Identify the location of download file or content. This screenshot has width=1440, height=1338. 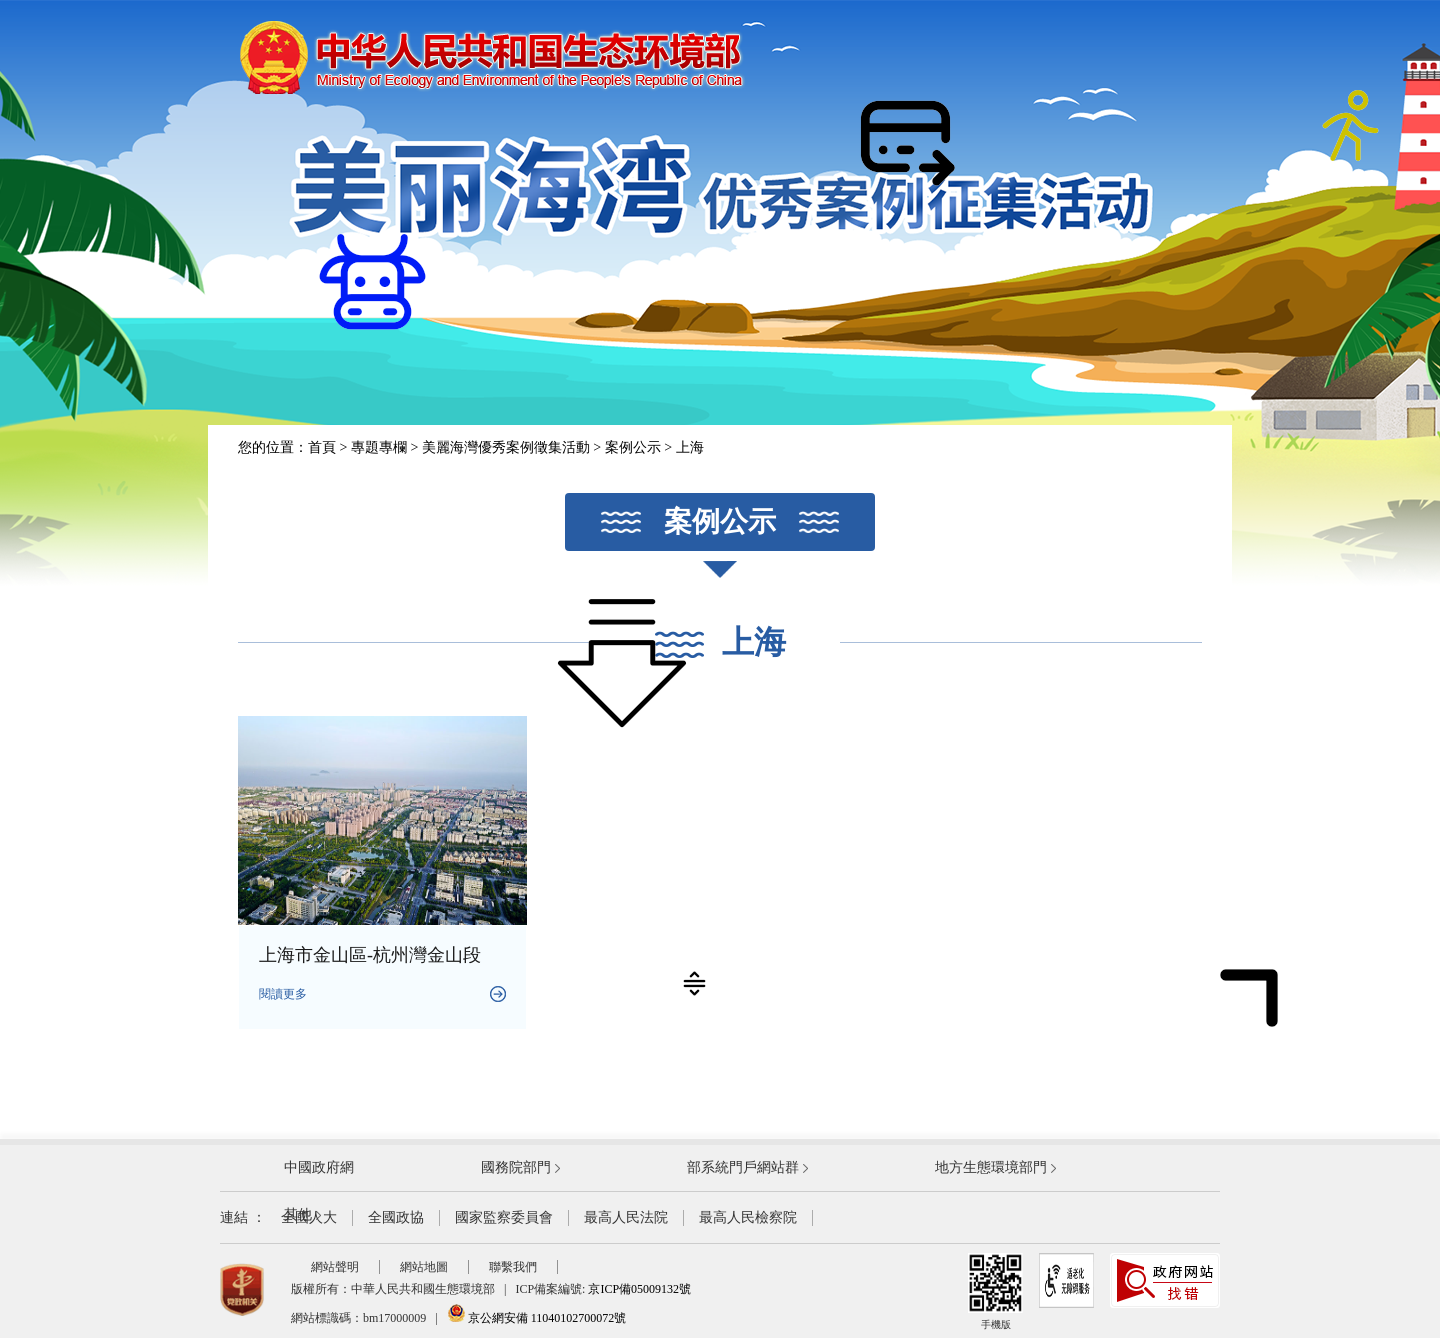
(622, 658).